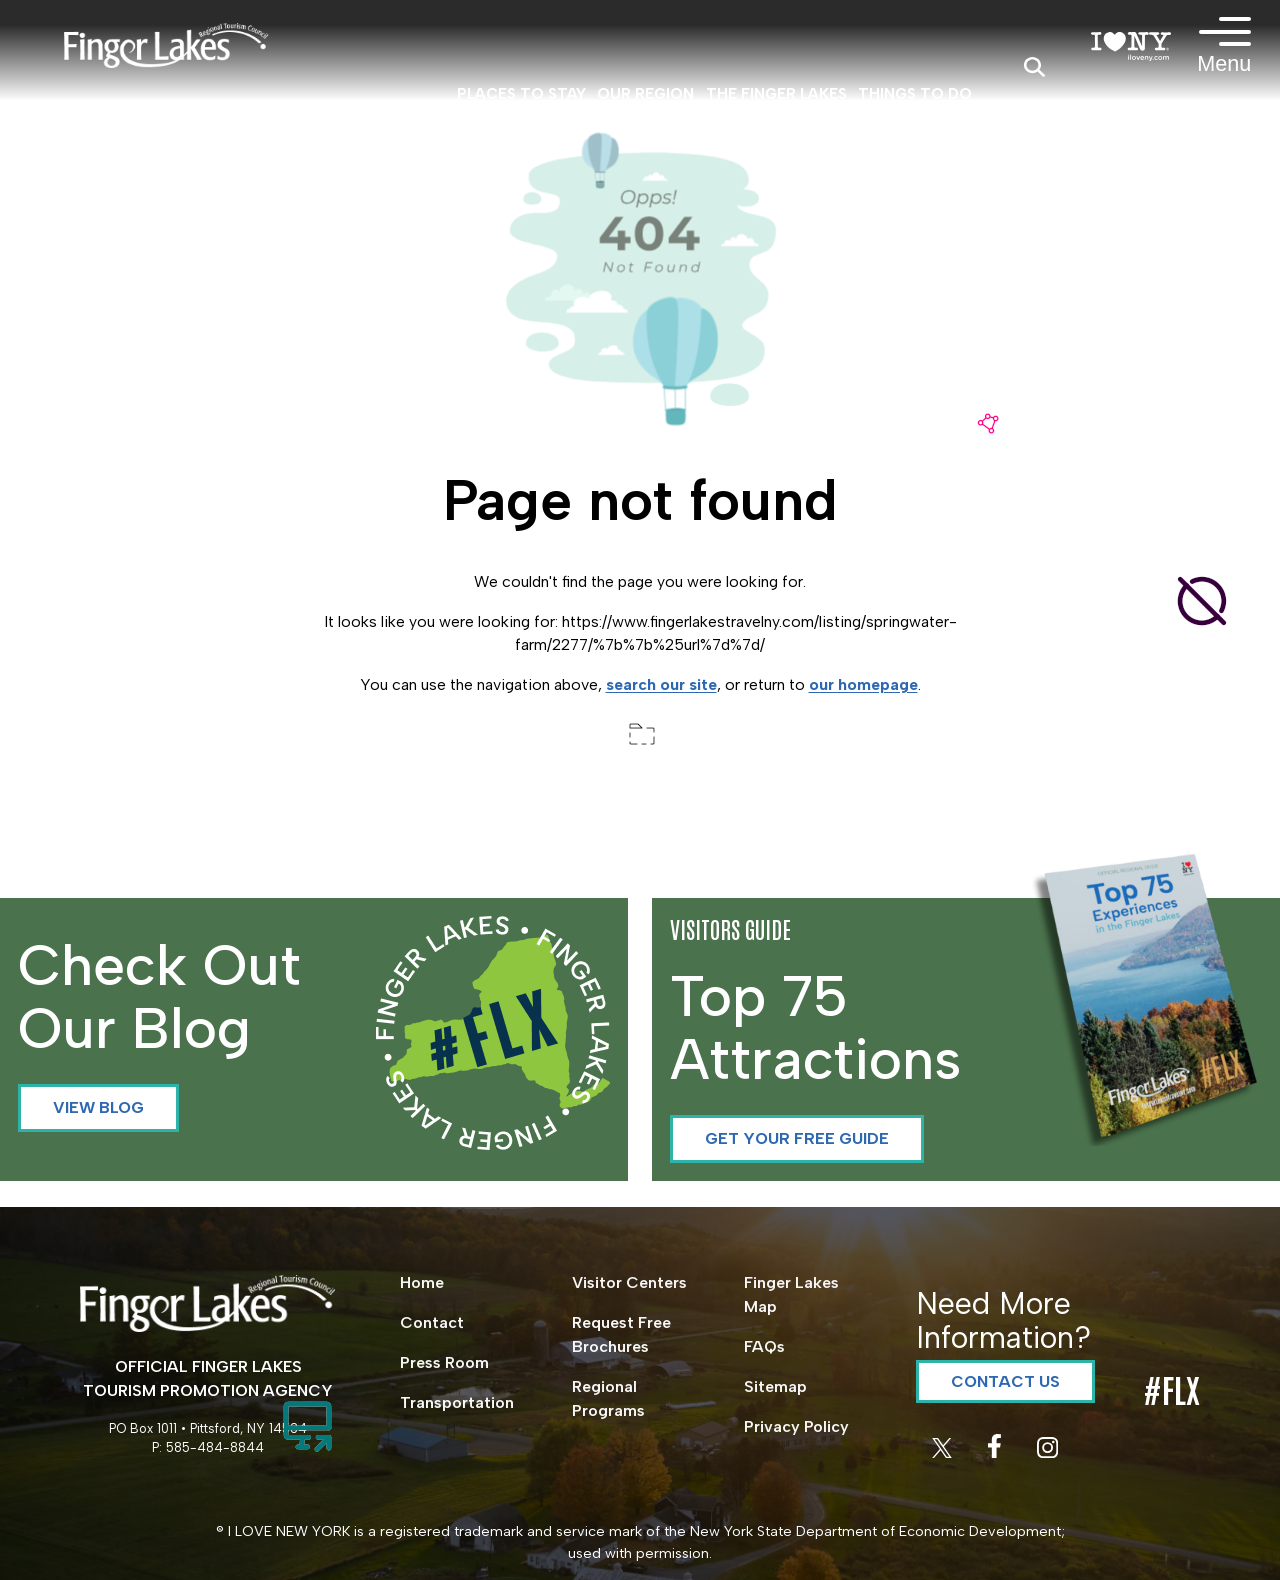 This screenshot has height=1580, width=1280. I want to click on share content from your desktop computer, so click(307, 1425).